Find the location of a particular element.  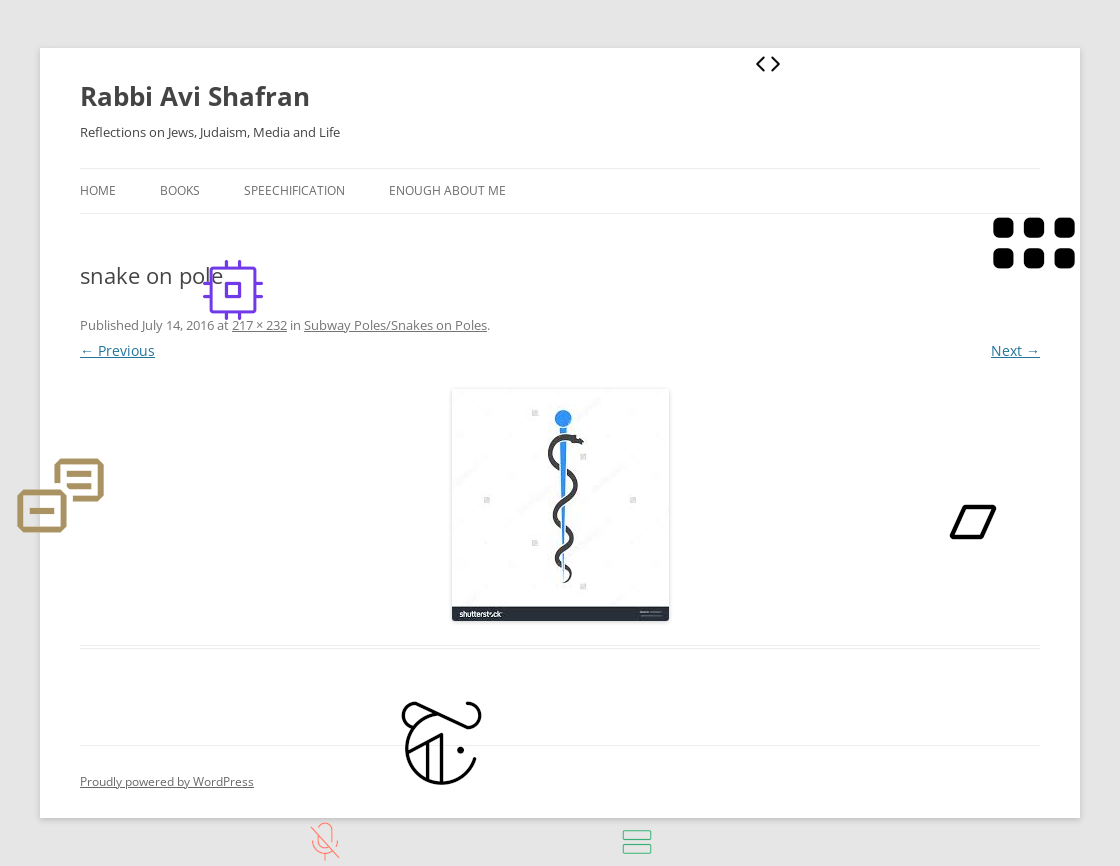

select parallelogram shape tool is located at coordinates (973, 522).